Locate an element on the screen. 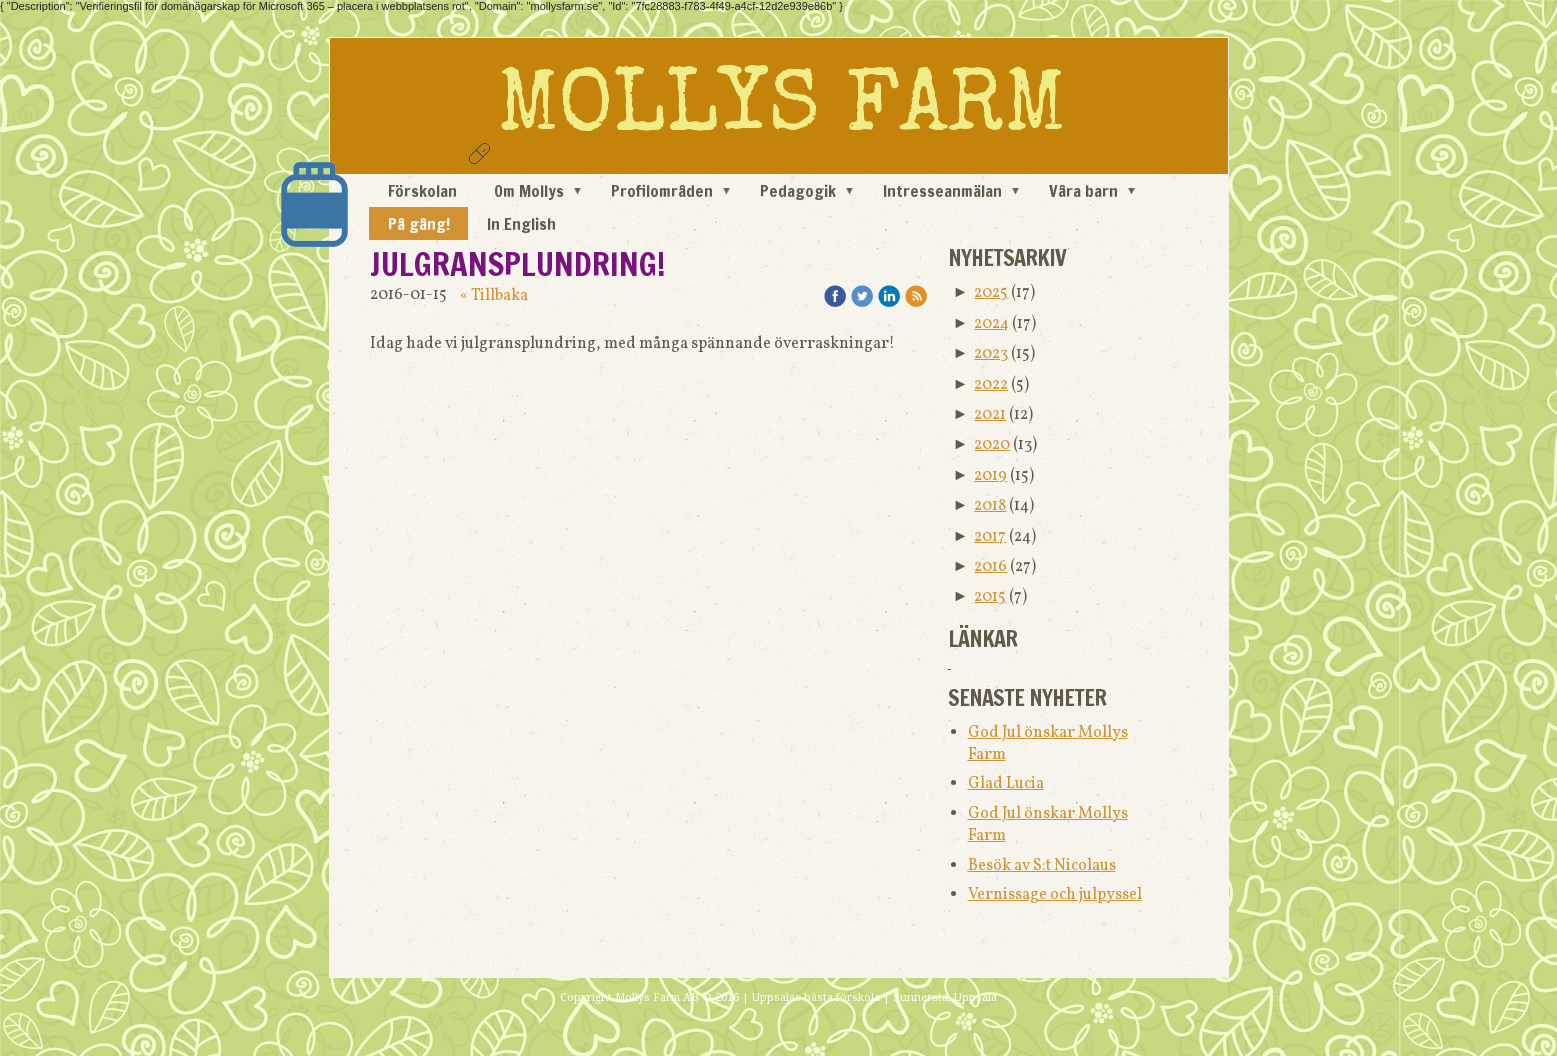  access medication reminders or health tracking is located at coordinates (479, 153).